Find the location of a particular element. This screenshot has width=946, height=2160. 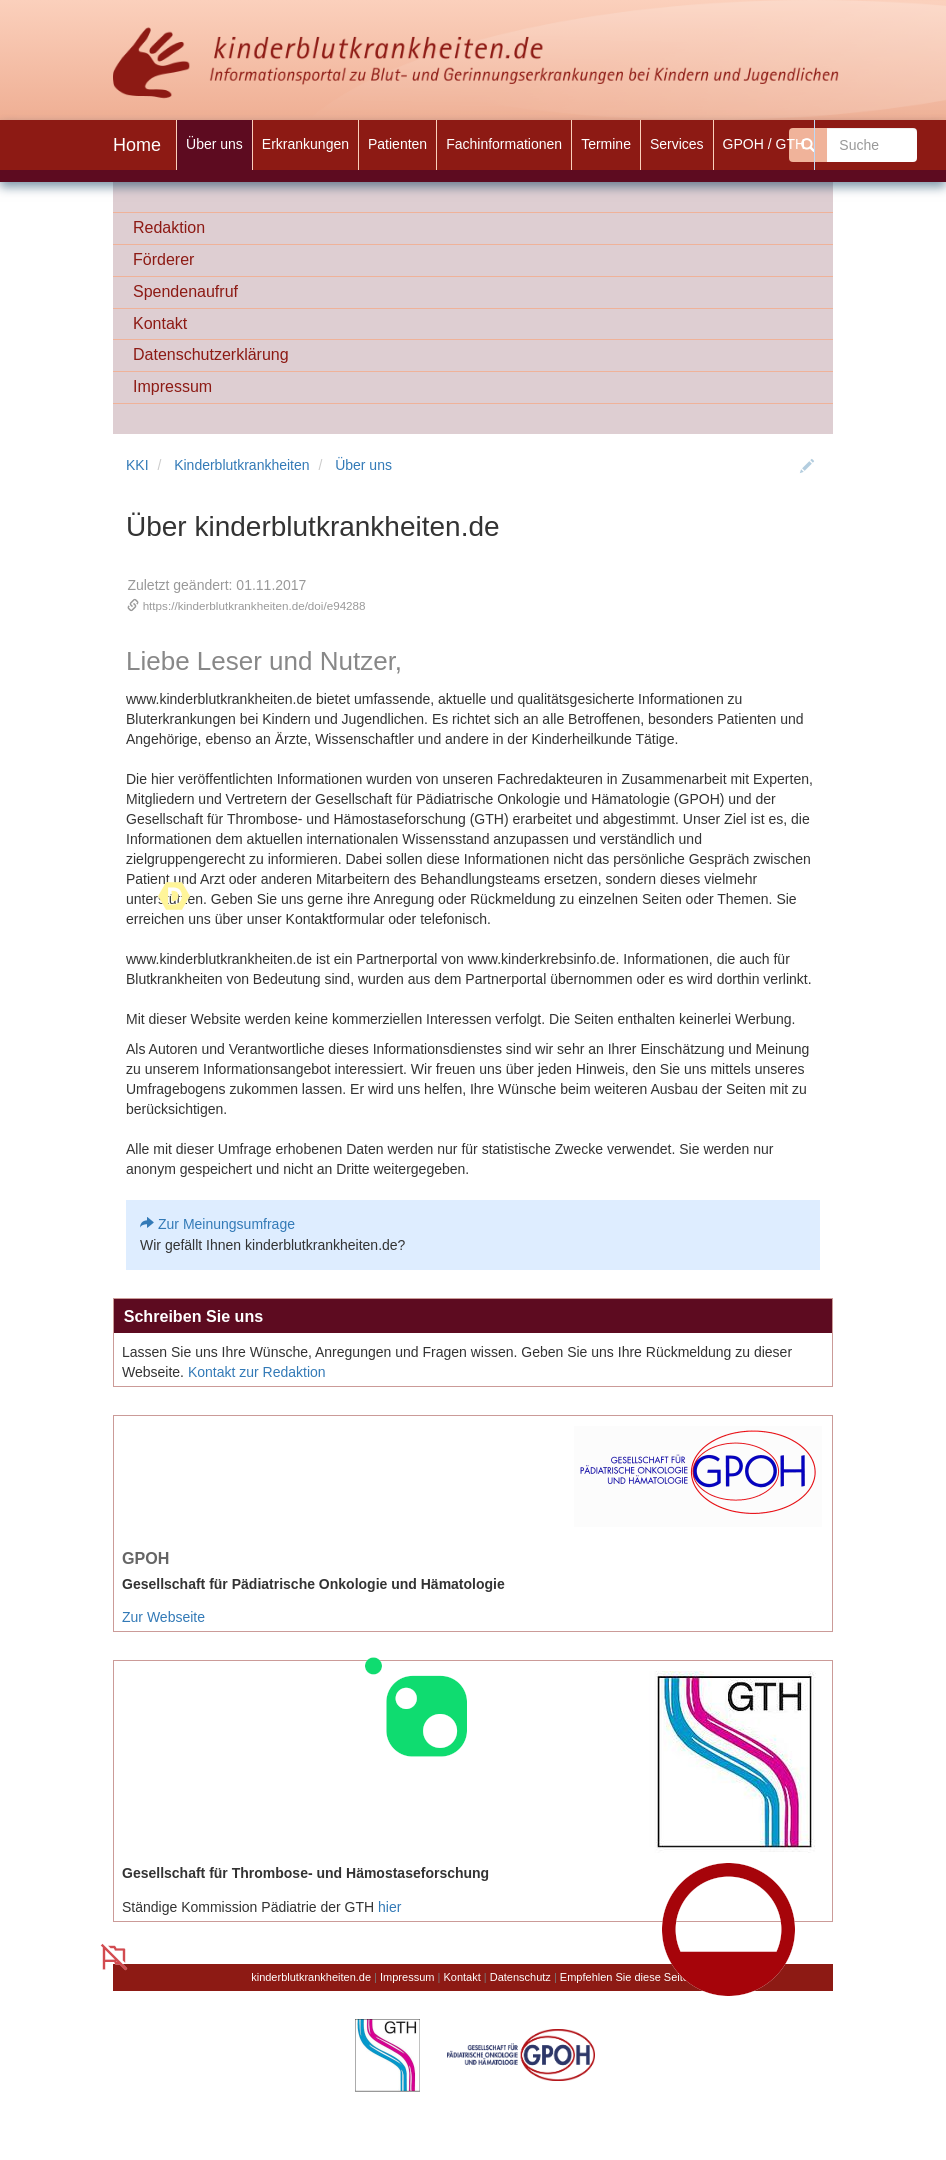

open the Sunrise calendar app is located at coordinates (728, 1929).